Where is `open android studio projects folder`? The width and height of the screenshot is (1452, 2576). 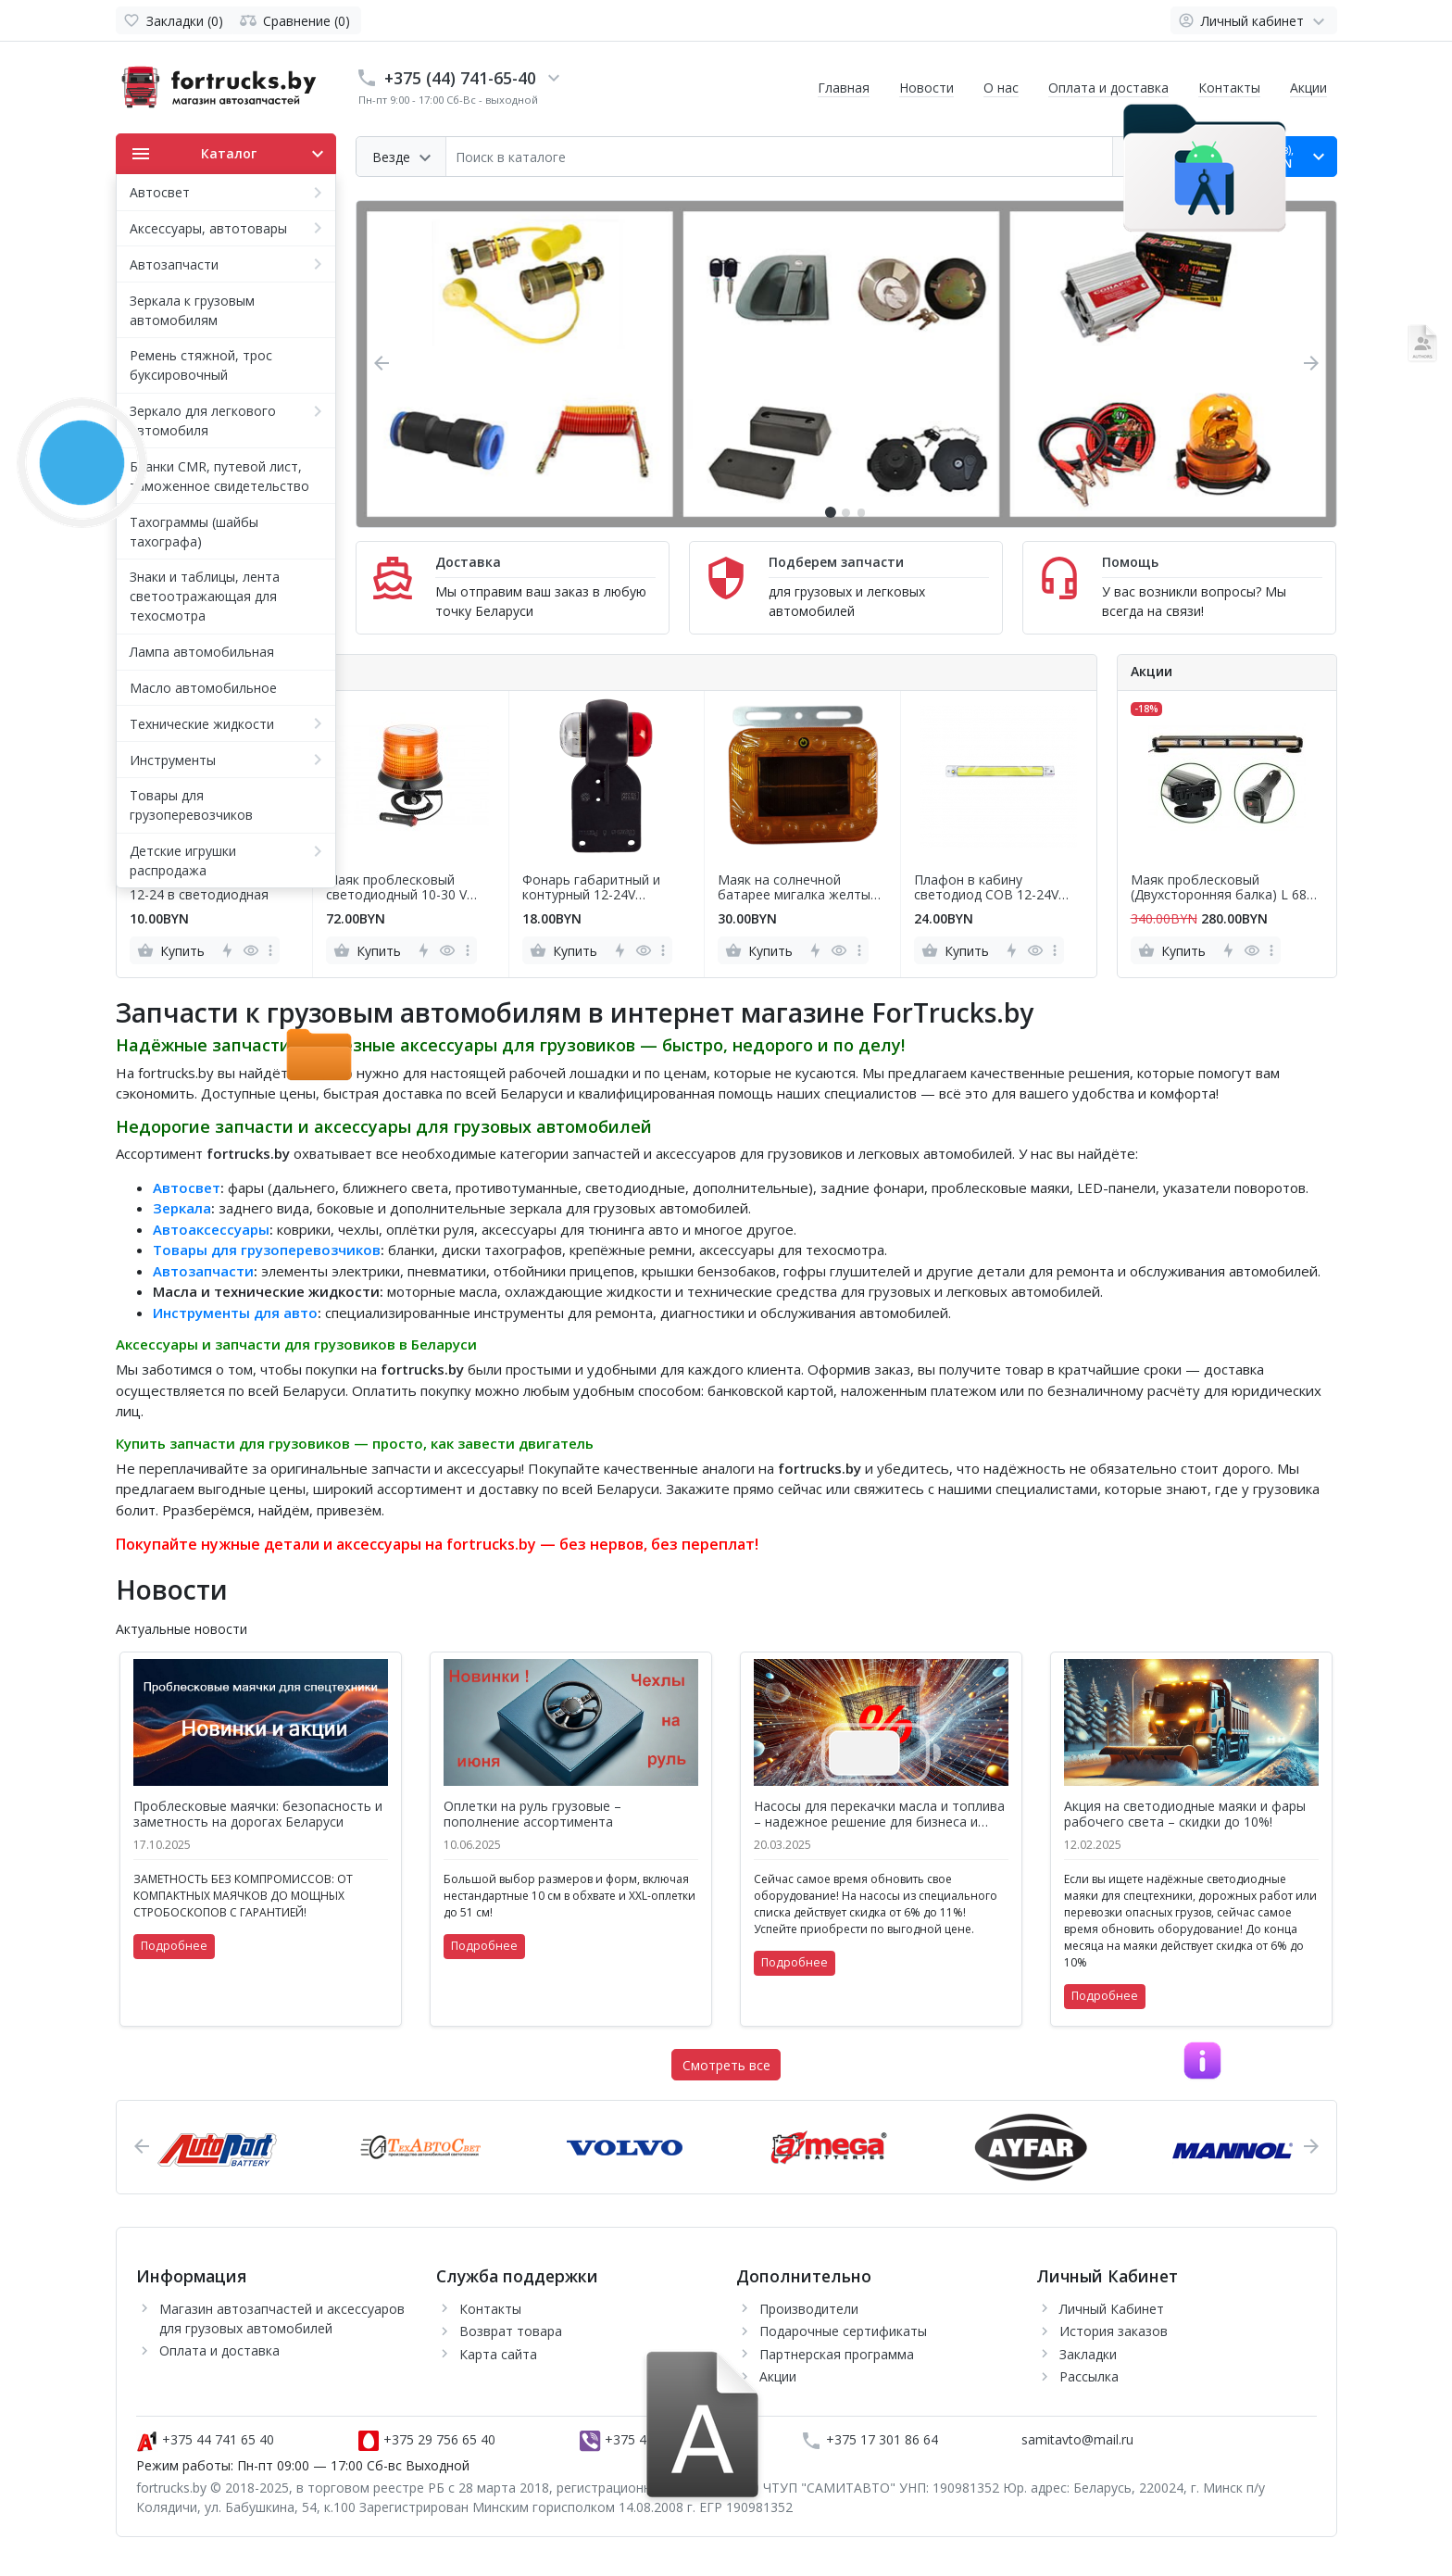 open android studio projects folder is located at coordinates (1204, 172).